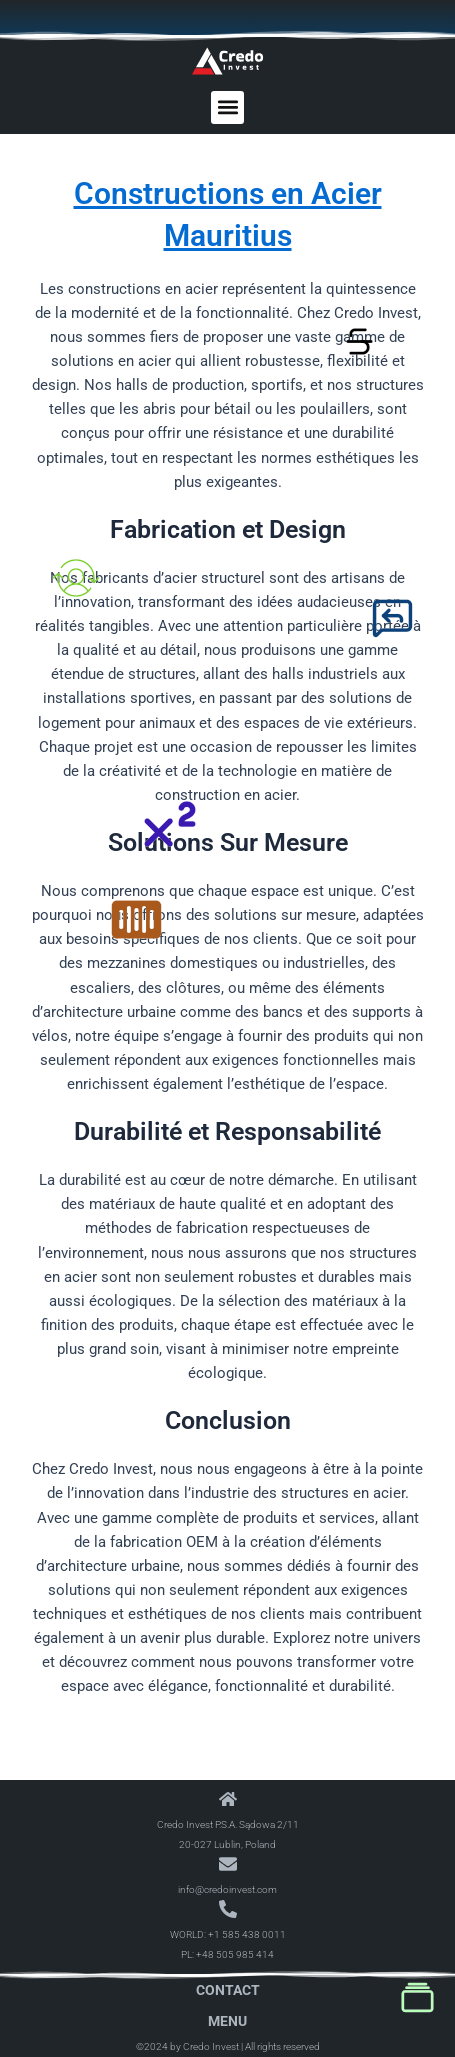 The width and height of the screenshot is (455, 2057). Describe the element at coordinates (136, 919) in the screenshot. I see `scan a barcode` at that location.